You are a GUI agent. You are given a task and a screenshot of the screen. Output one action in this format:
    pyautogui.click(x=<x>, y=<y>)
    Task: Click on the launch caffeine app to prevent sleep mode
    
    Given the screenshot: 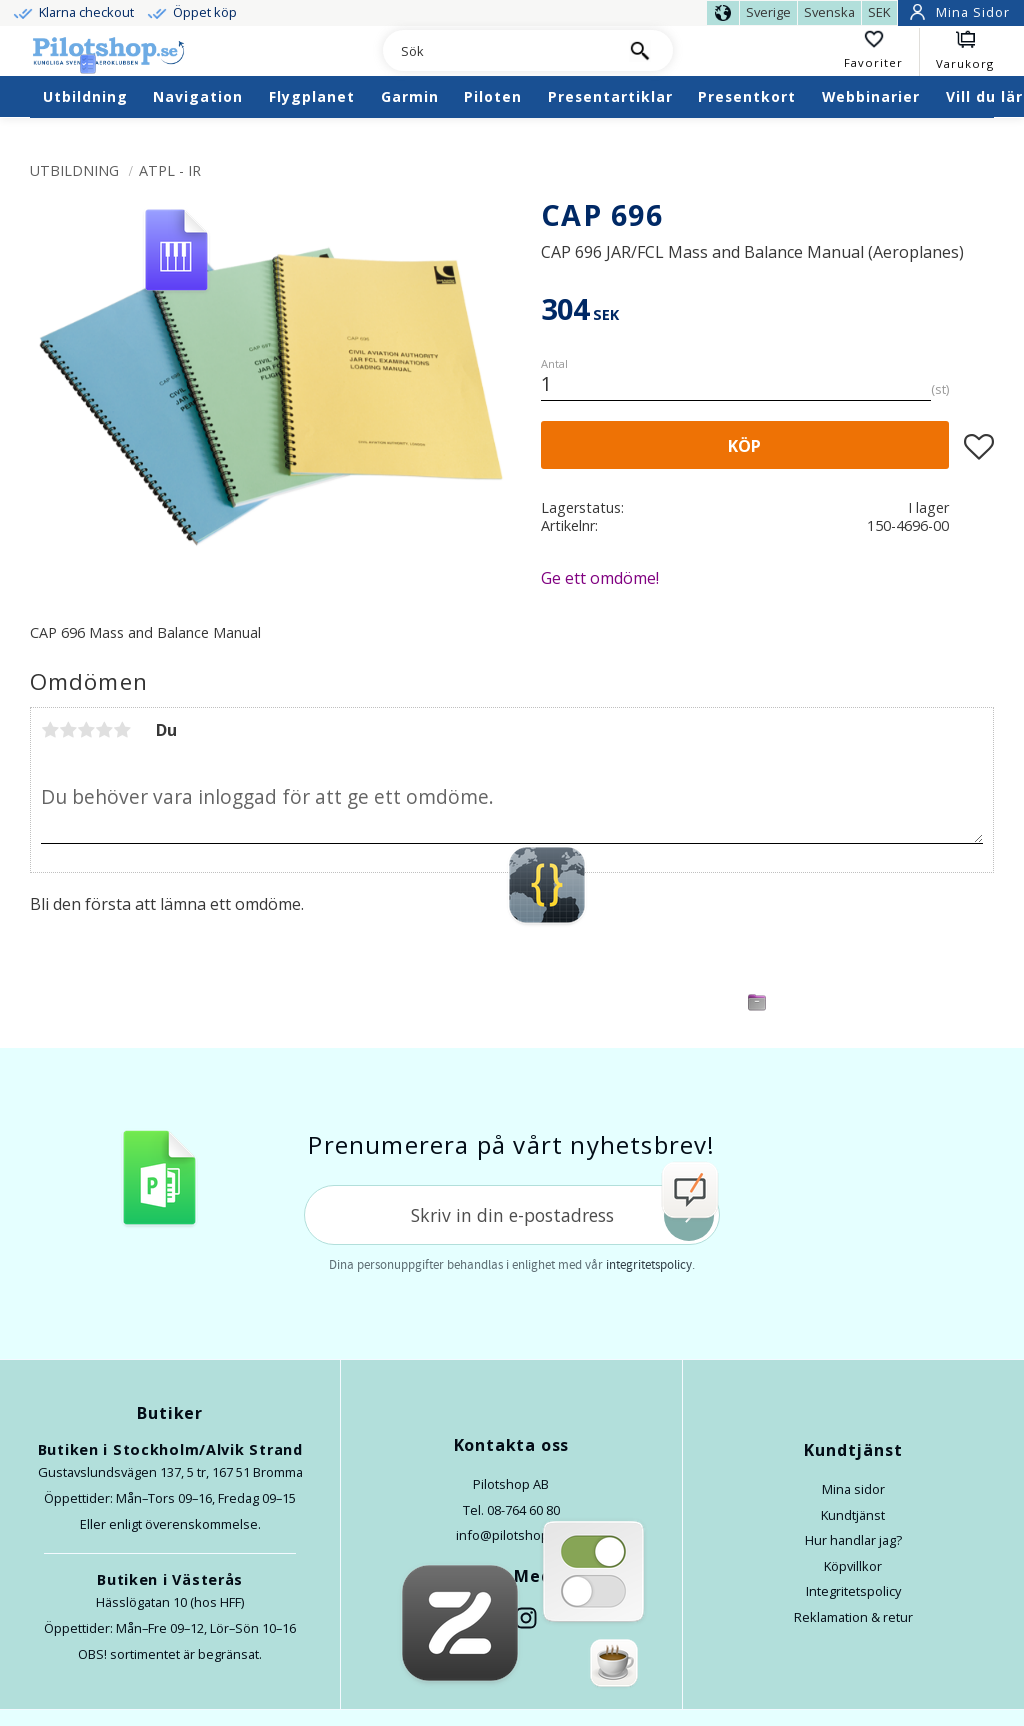 What is the action you would take?
    pyautogui.click(x=614, y=1663)
    